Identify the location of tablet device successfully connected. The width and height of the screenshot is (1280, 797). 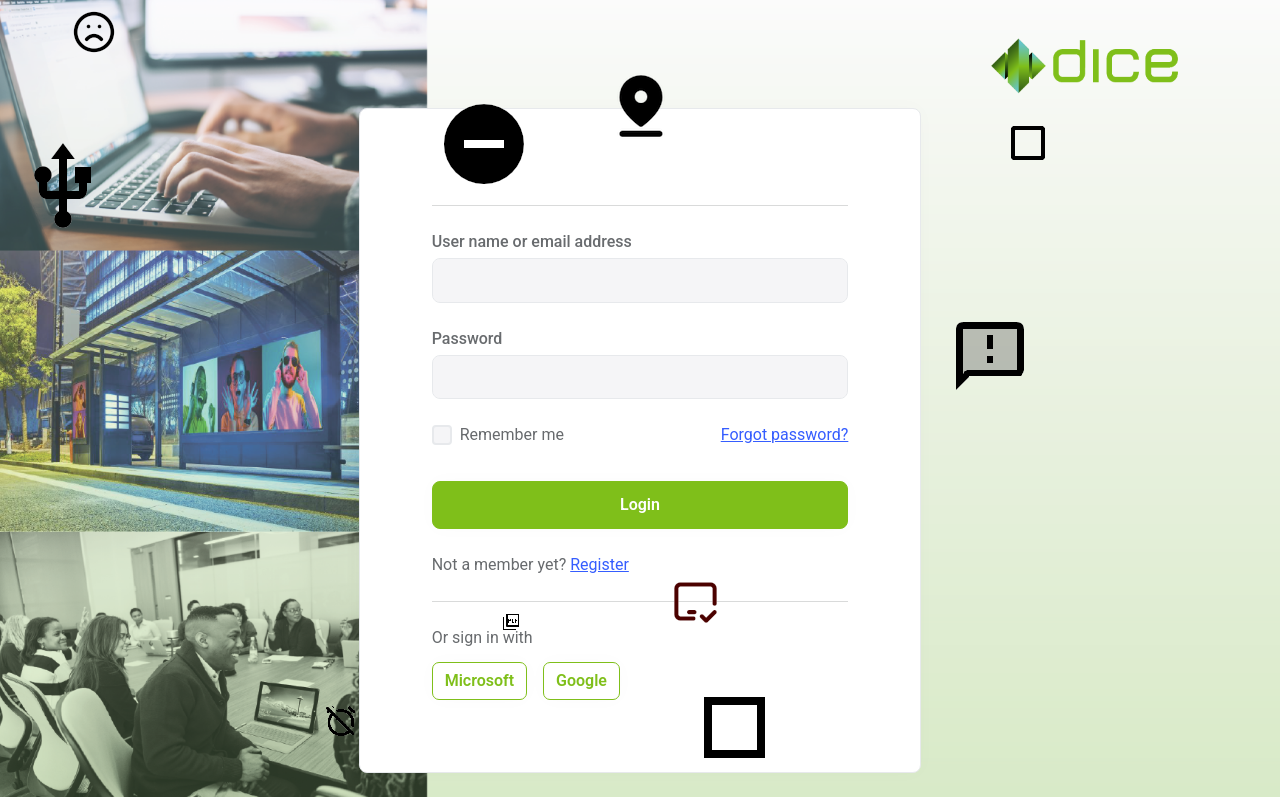
(695, 601).